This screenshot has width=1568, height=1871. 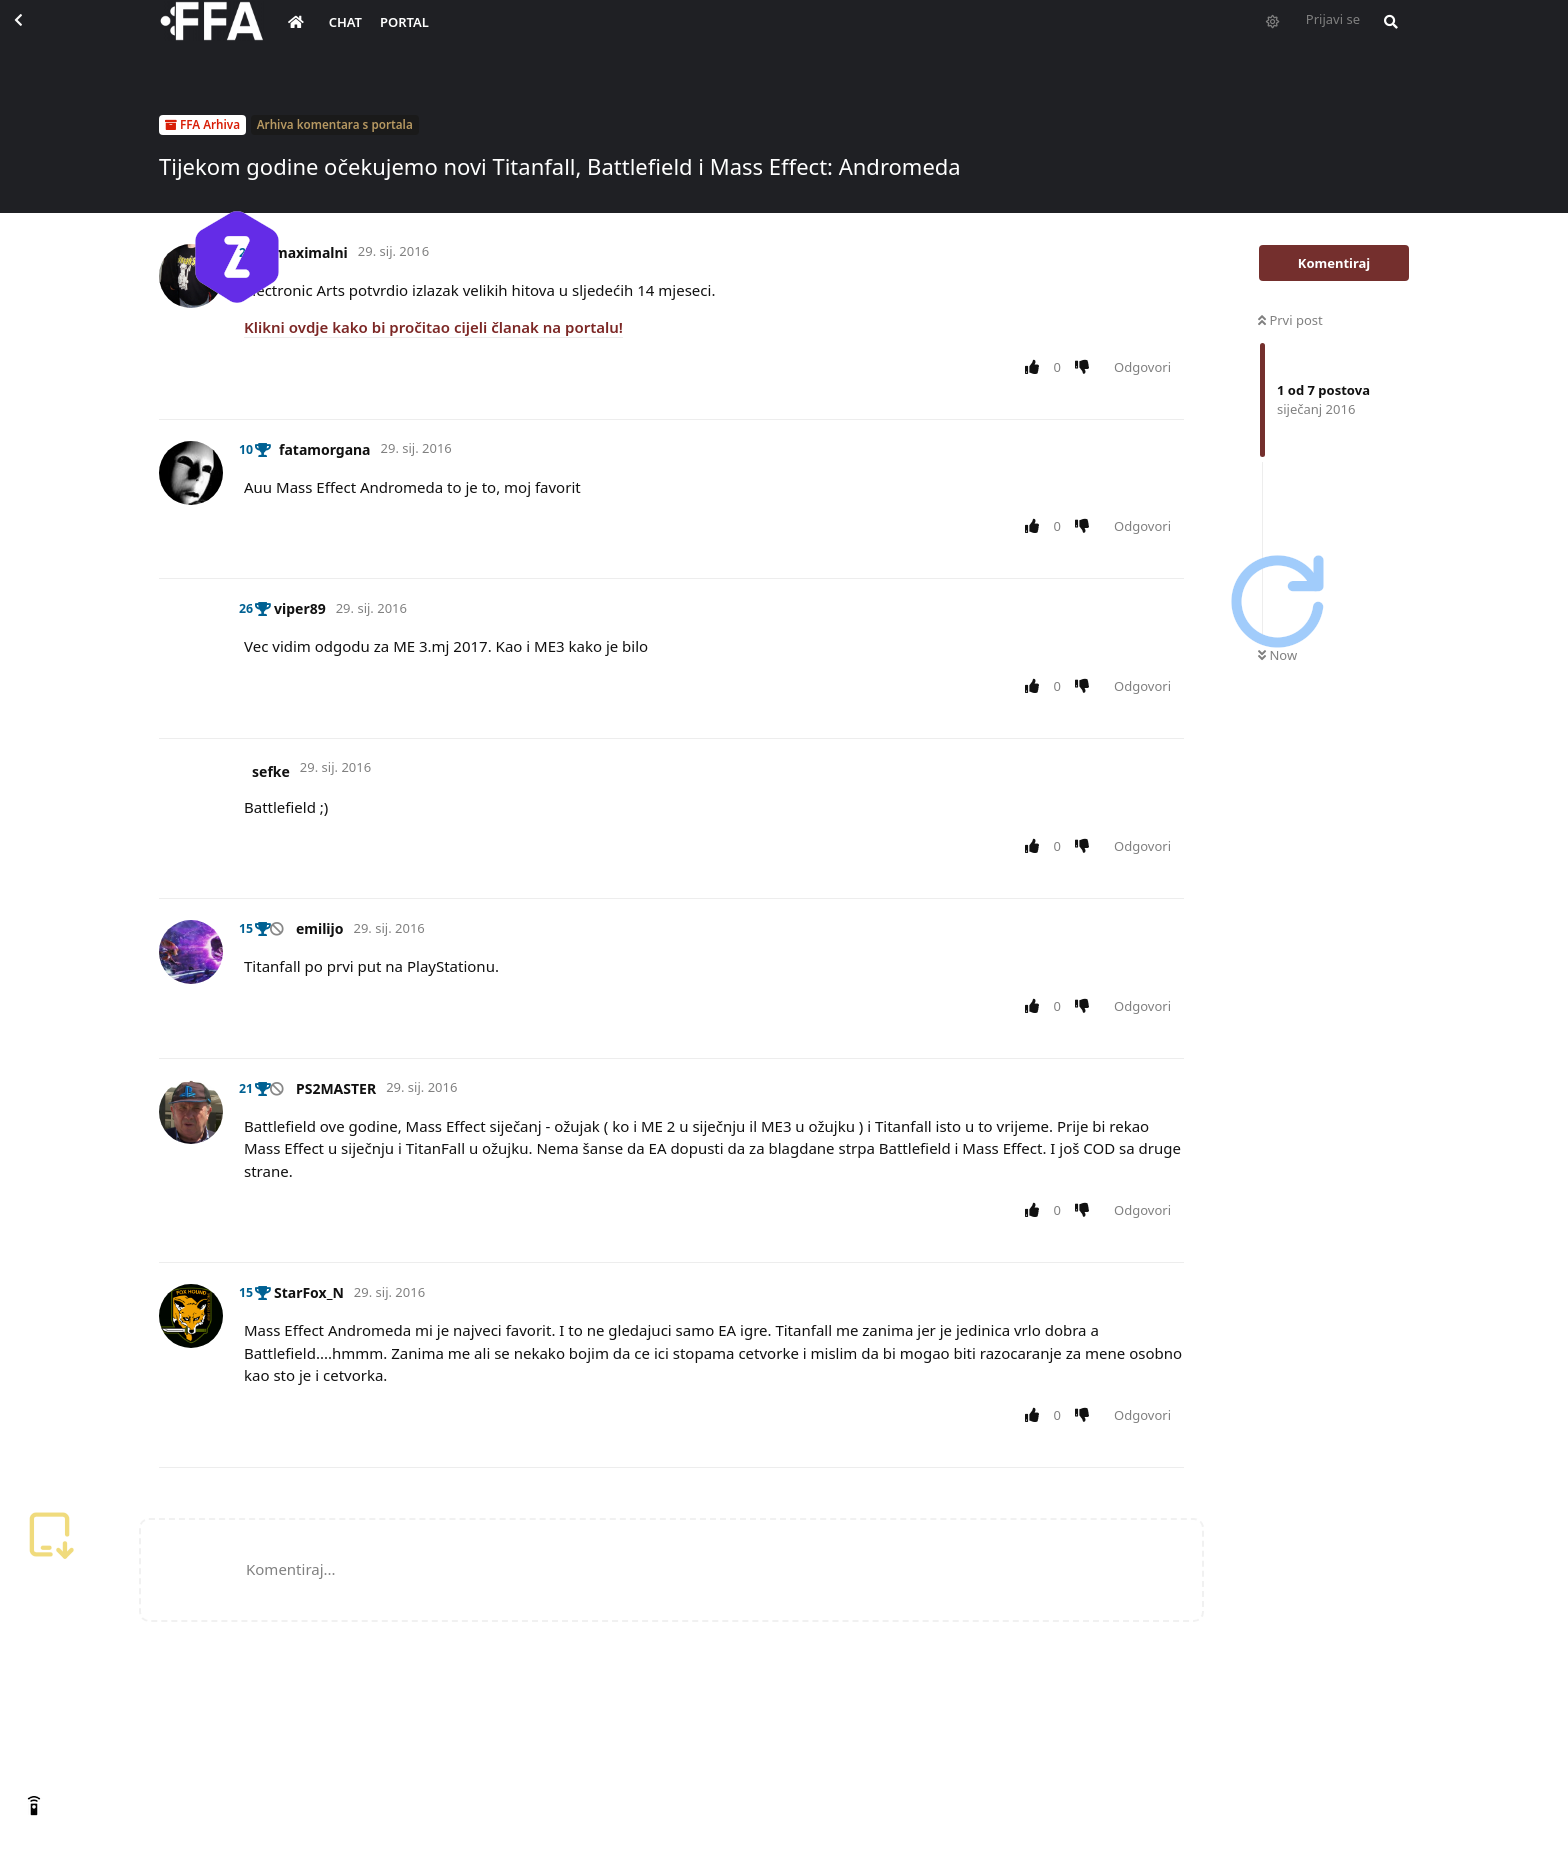 I want to click on access z-branded app or service, so click(x=237, y=257).